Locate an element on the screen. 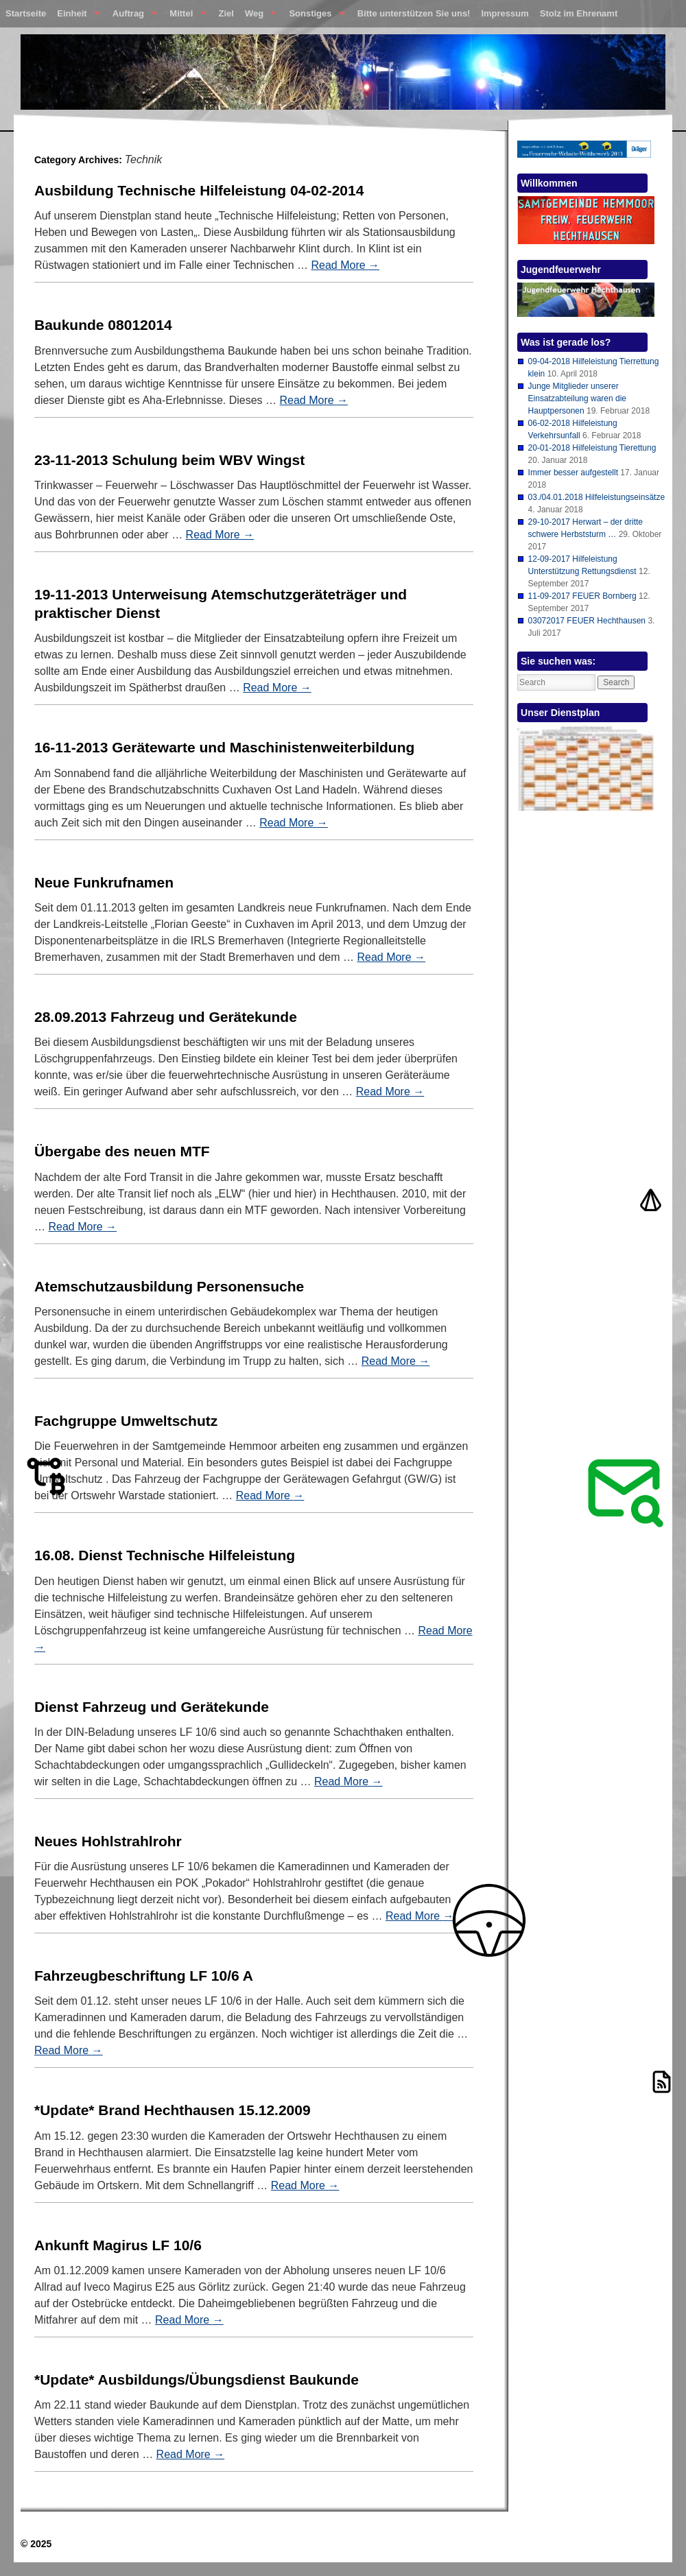 The width and height of the screenshot is (686, 2576). view or manage RSS feed file is located at coordinates (661, 2082).